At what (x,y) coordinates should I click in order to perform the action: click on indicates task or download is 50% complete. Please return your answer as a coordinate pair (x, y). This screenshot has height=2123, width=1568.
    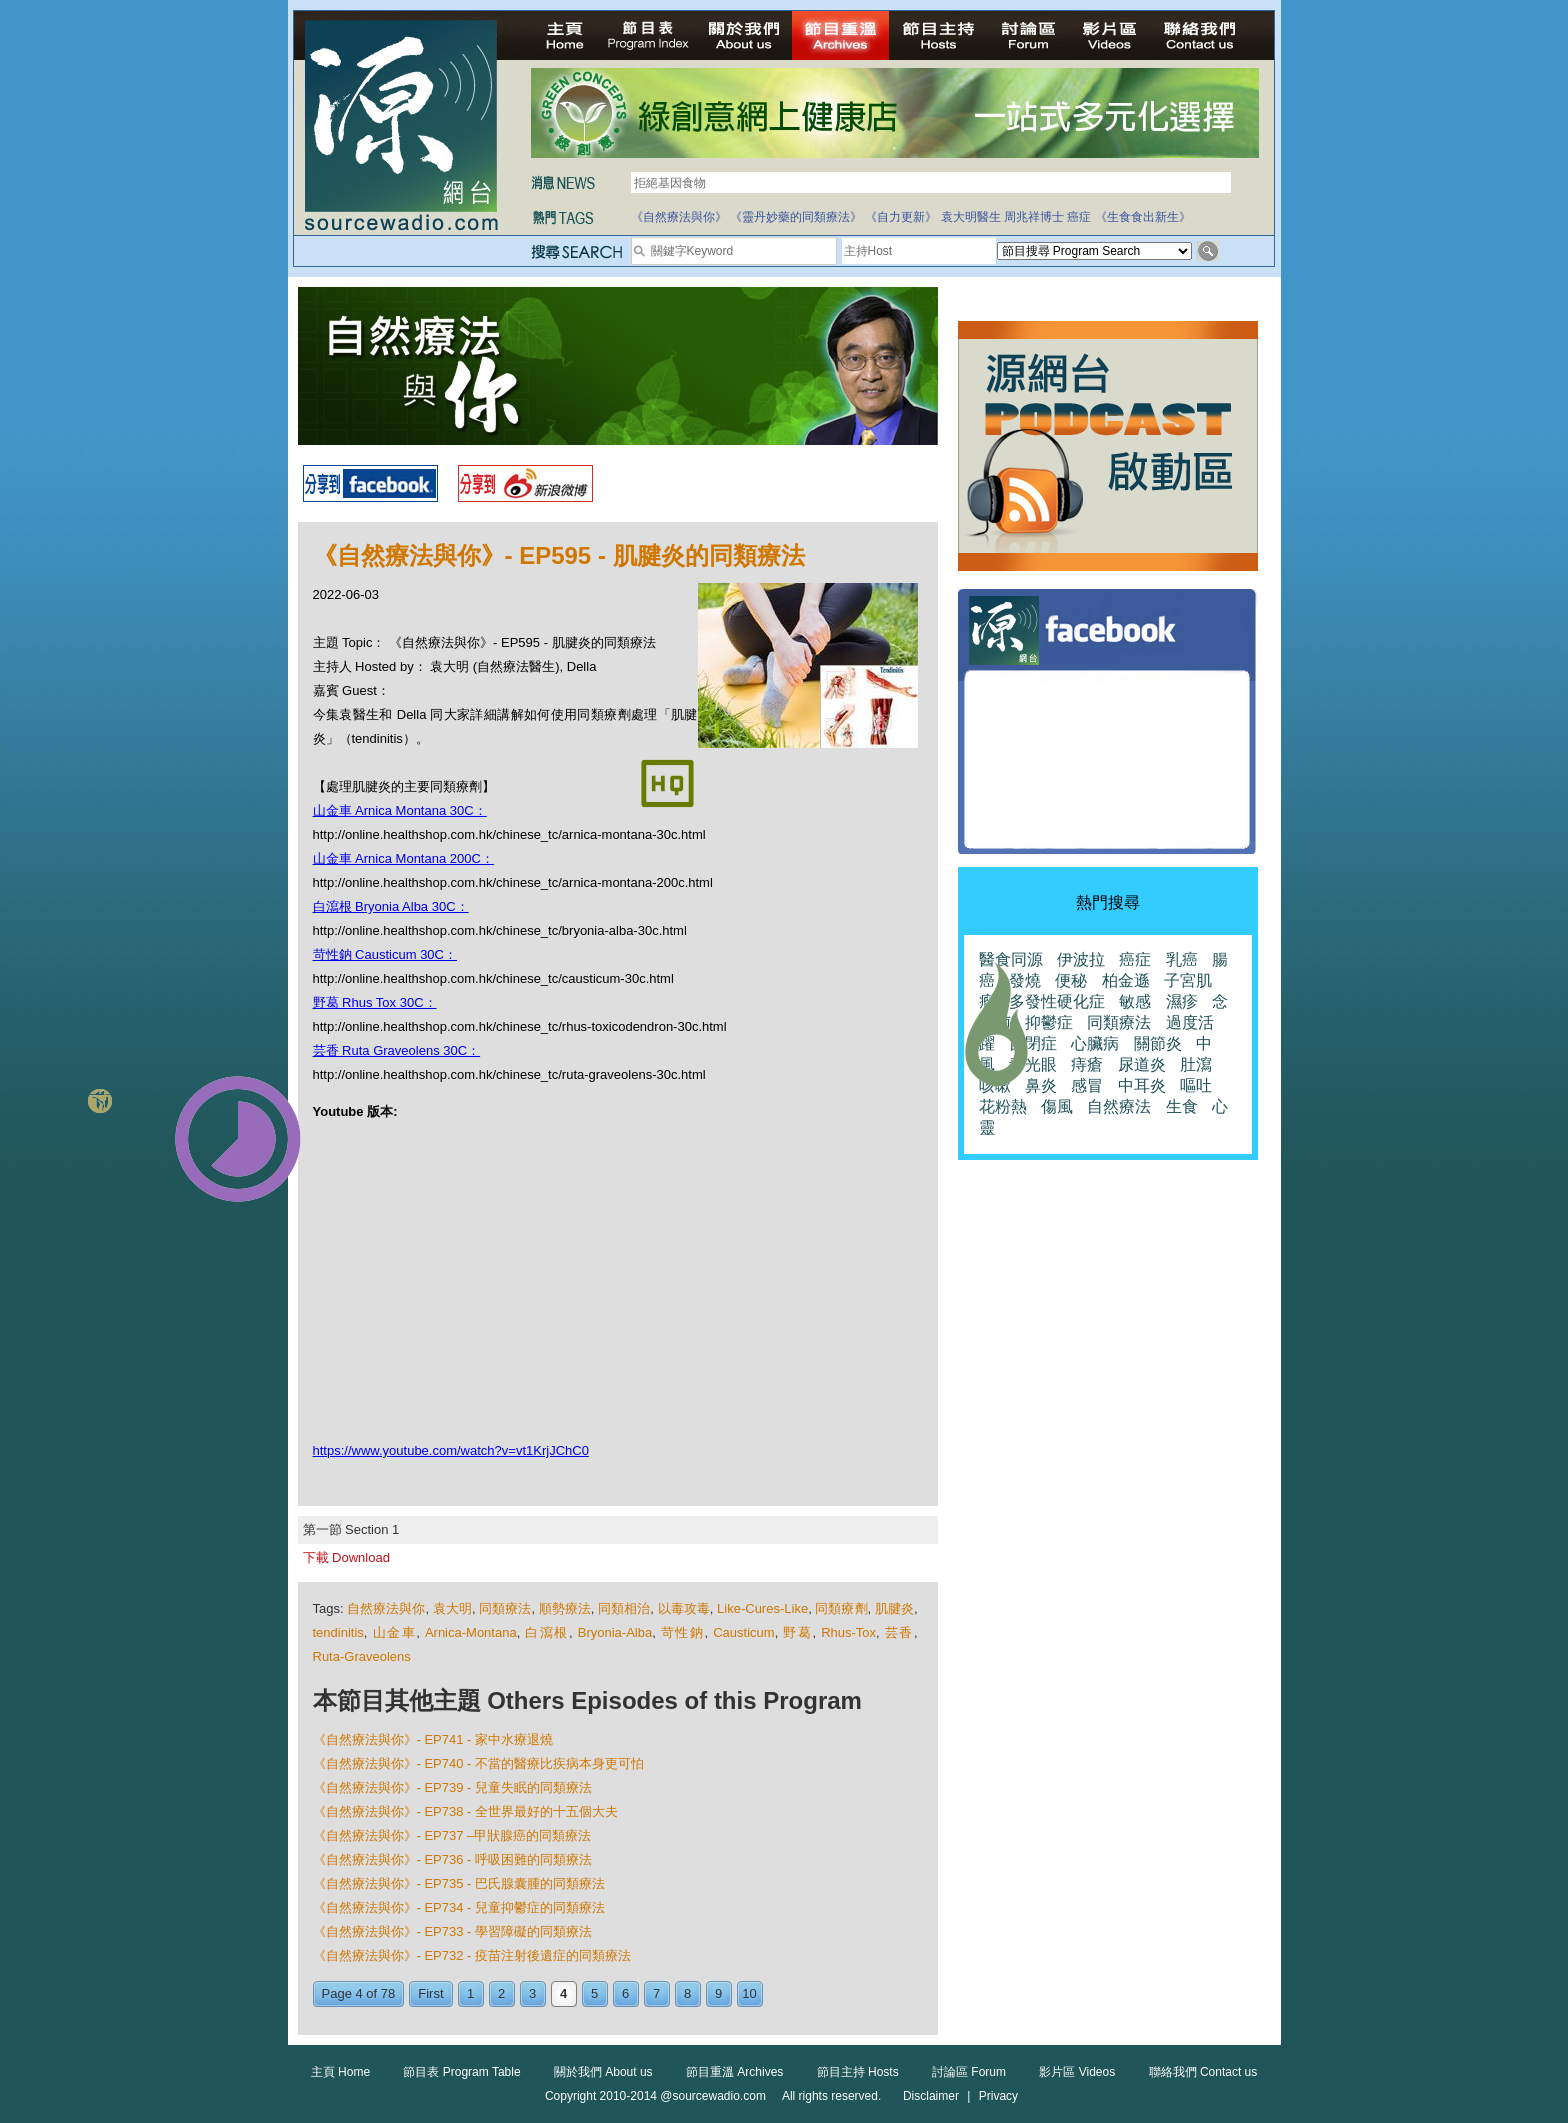
    Looking at the image, I should click on (238, 1139).